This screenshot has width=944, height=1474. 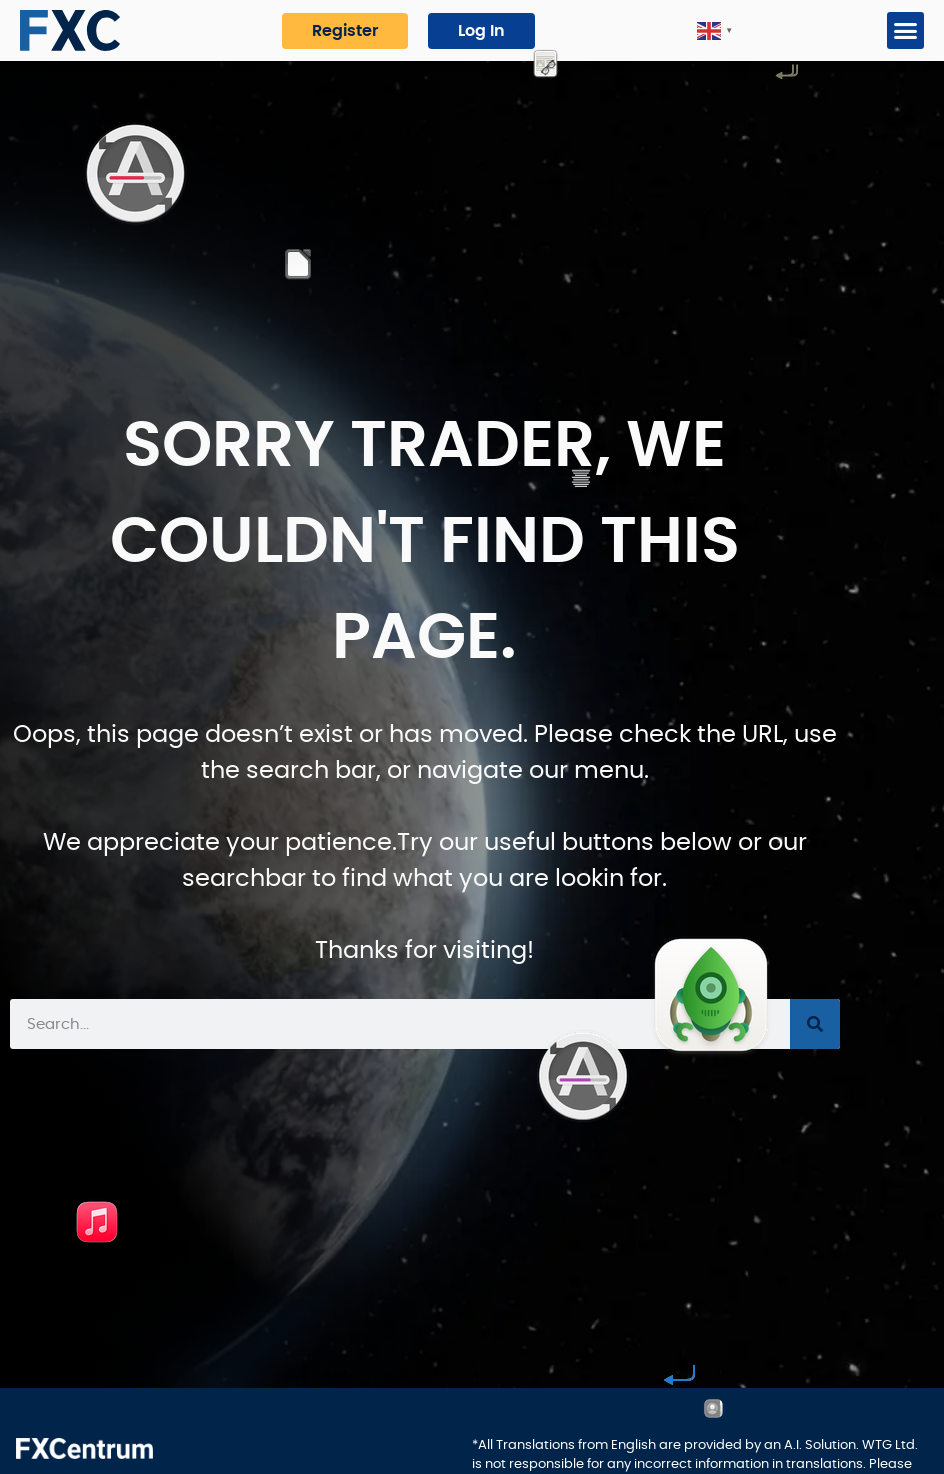 I want to click on reply to all recipients of an email, so click(x=786, y=70).